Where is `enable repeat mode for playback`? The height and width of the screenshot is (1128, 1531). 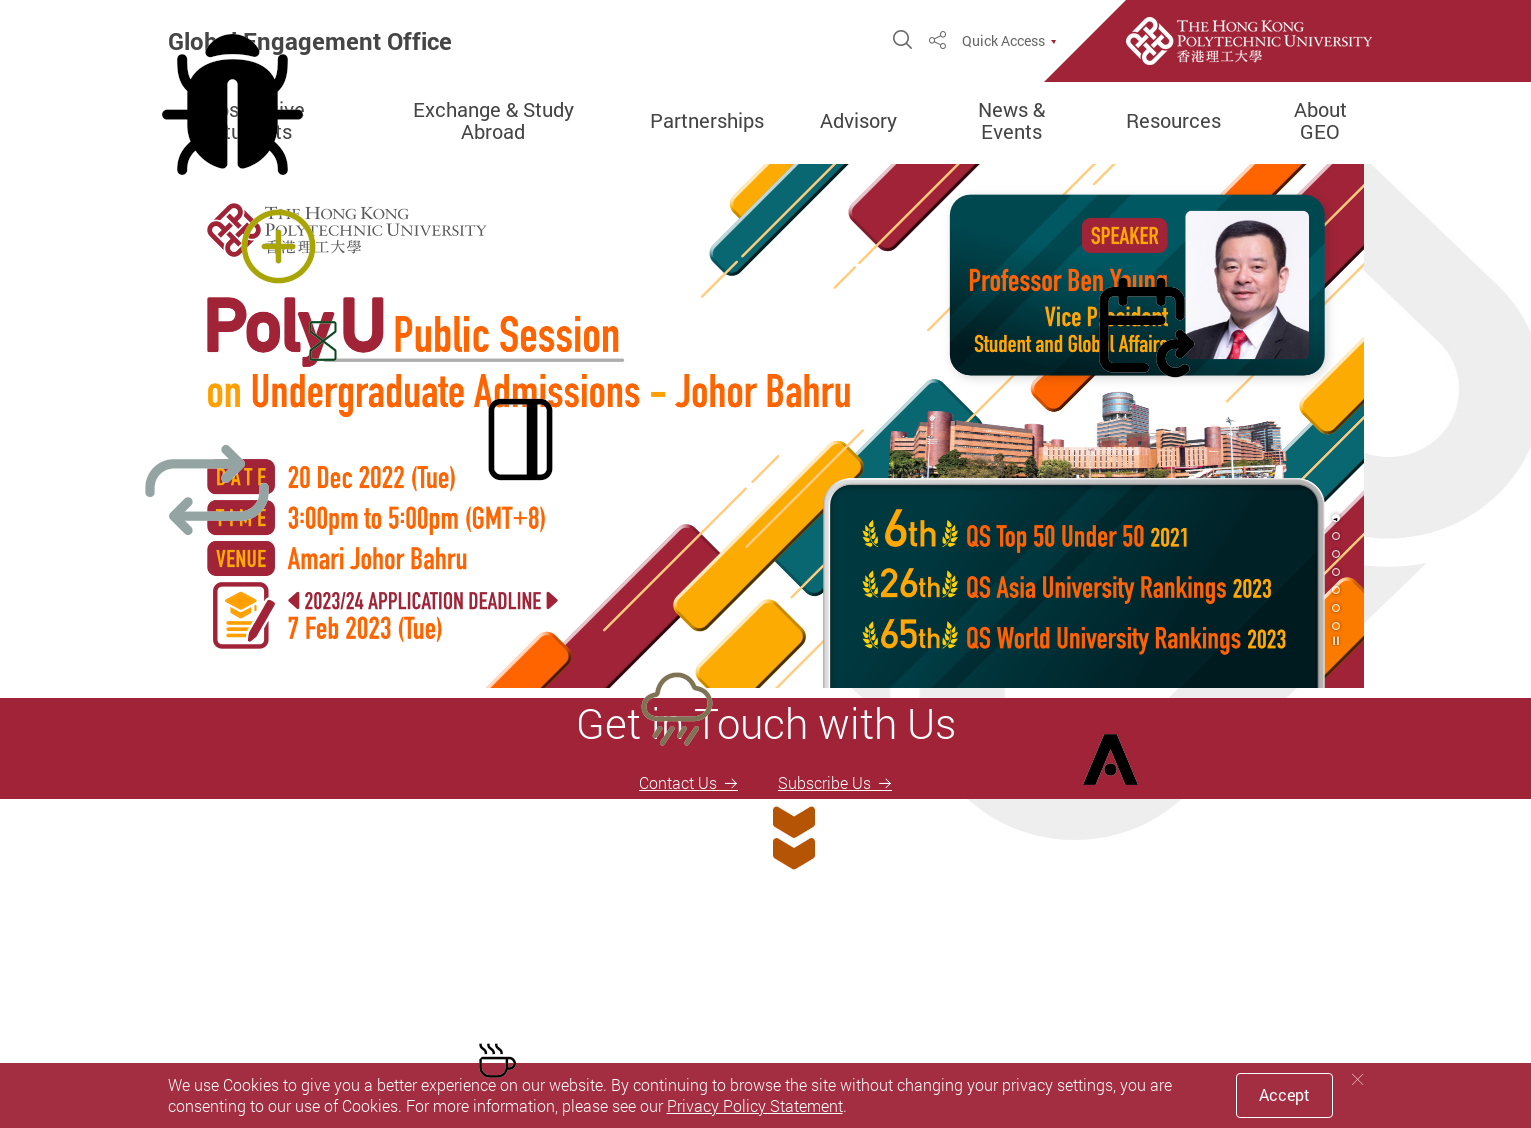
enable repeat mode for playback is located at coordinates (207, 490).